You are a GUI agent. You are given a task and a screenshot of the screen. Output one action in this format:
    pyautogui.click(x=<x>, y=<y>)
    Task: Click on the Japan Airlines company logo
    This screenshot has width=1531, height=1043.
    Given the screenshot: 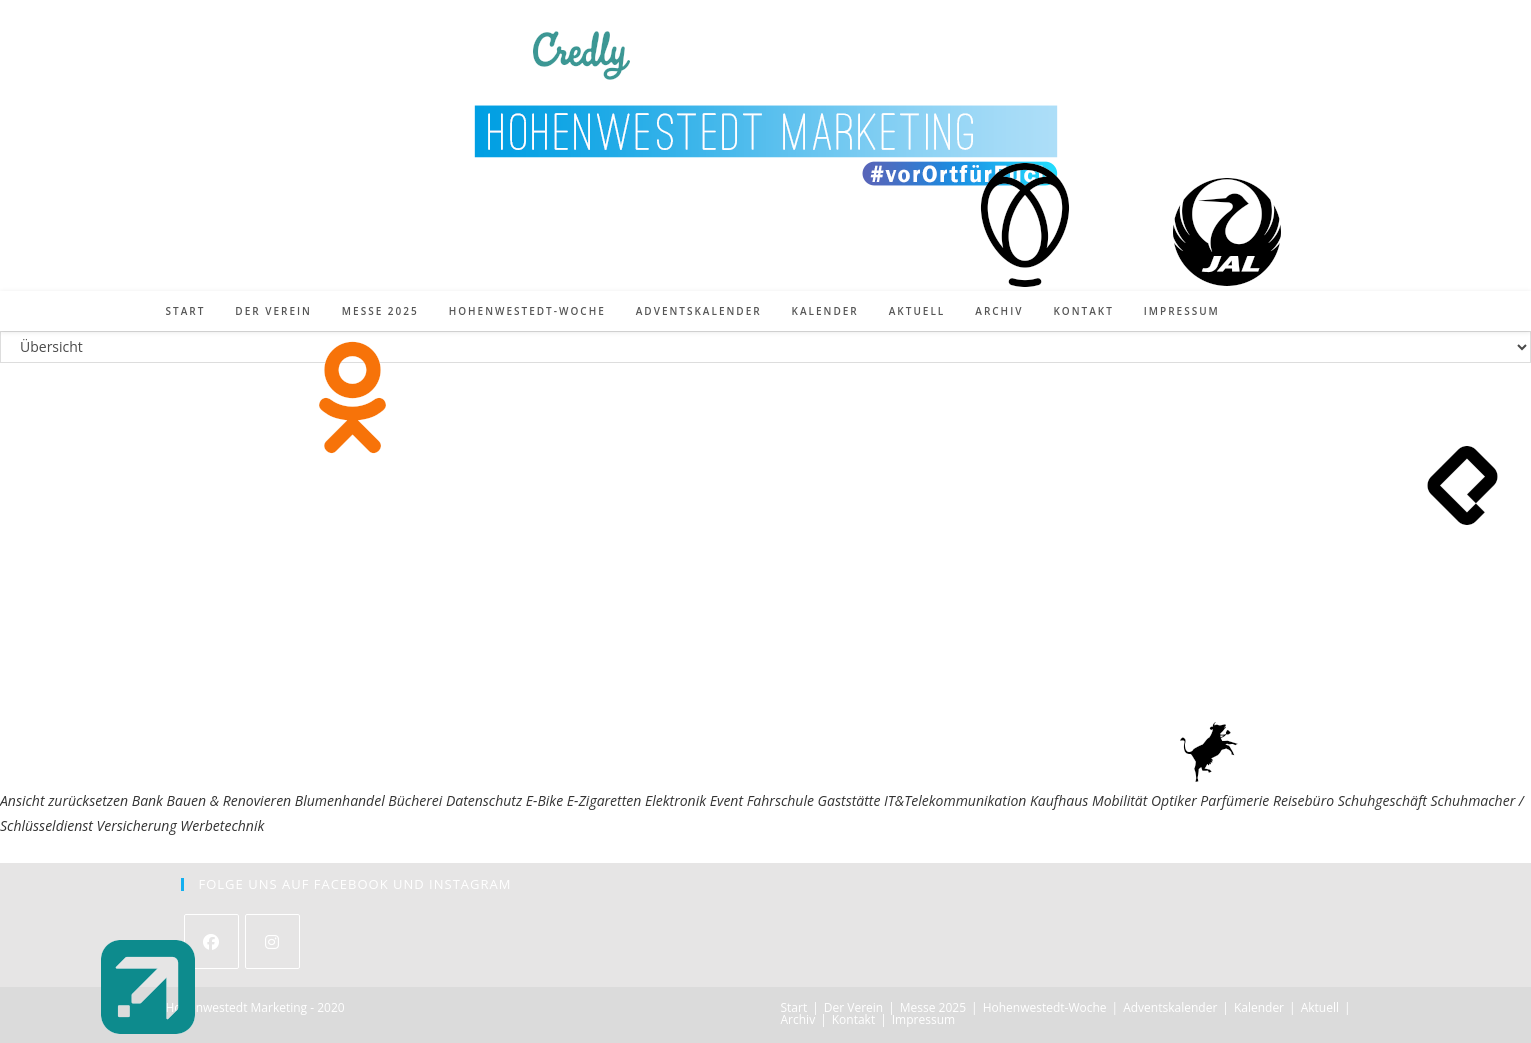 What is the action you would take?
    pyautogui.click(x=1227, y=232)
    